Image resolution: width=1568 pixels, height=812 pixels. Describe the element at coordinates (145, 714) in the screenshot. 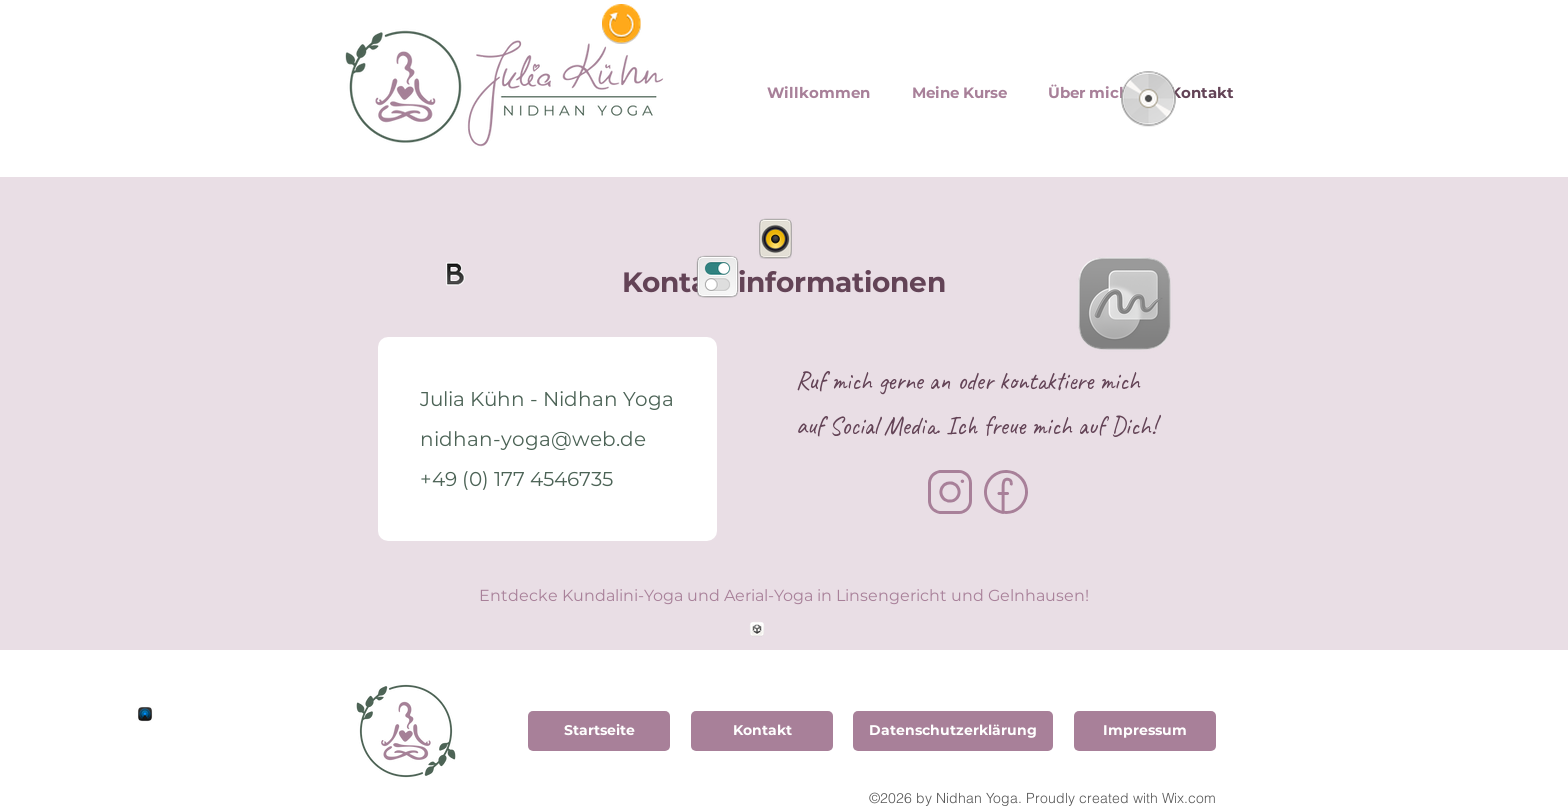

I see `open airdrop to share files wirelessly` at that location.